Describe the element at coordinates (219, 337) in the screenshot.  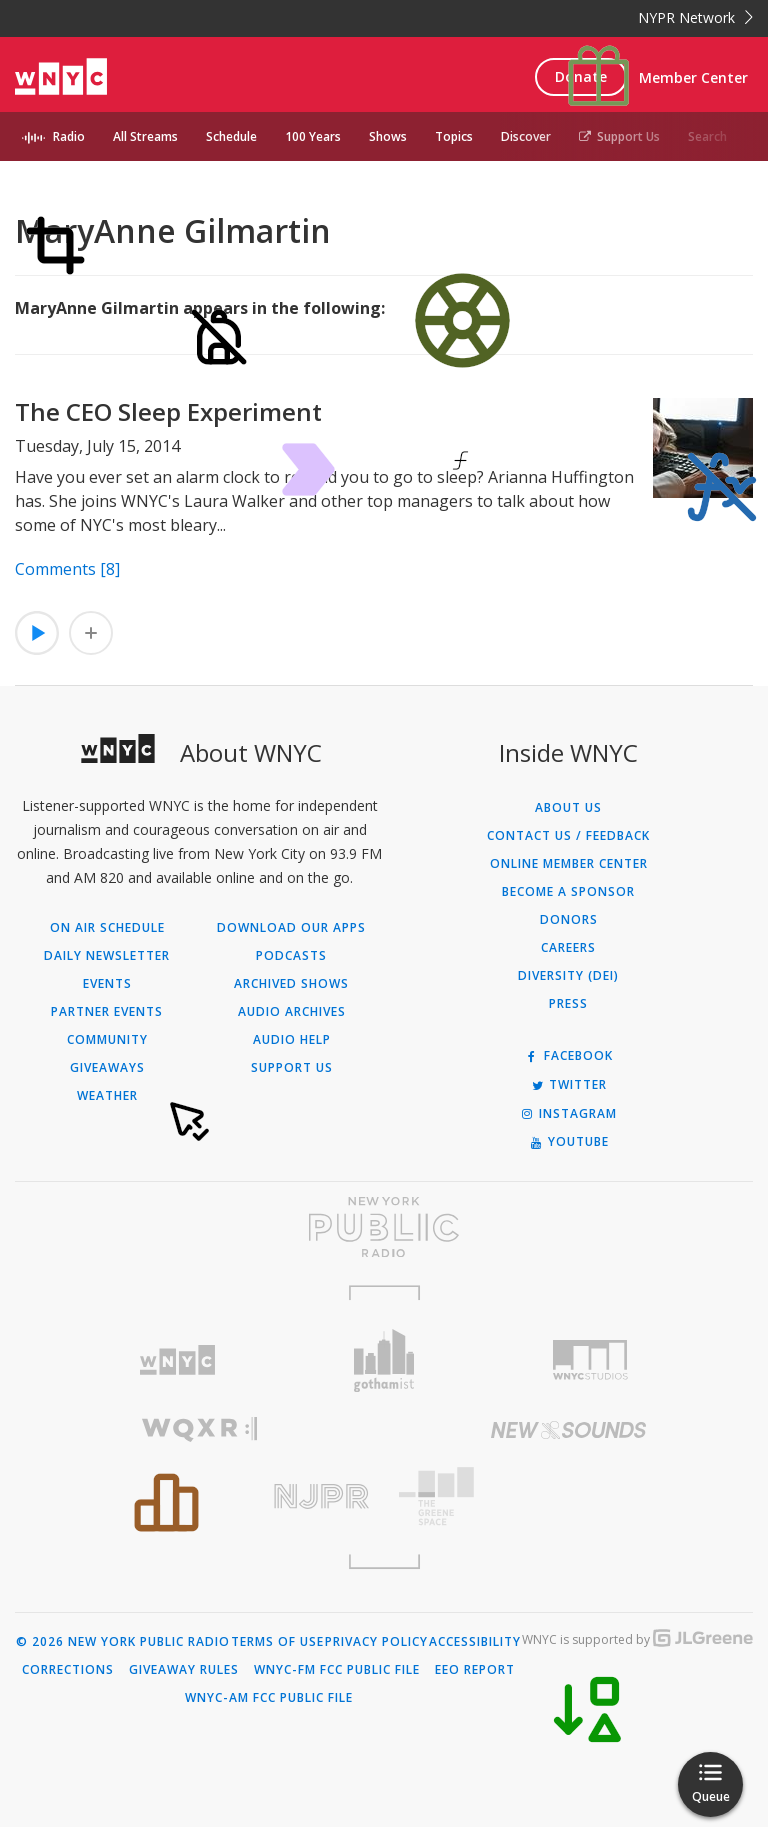
I see `no backpack allowed` at that location.